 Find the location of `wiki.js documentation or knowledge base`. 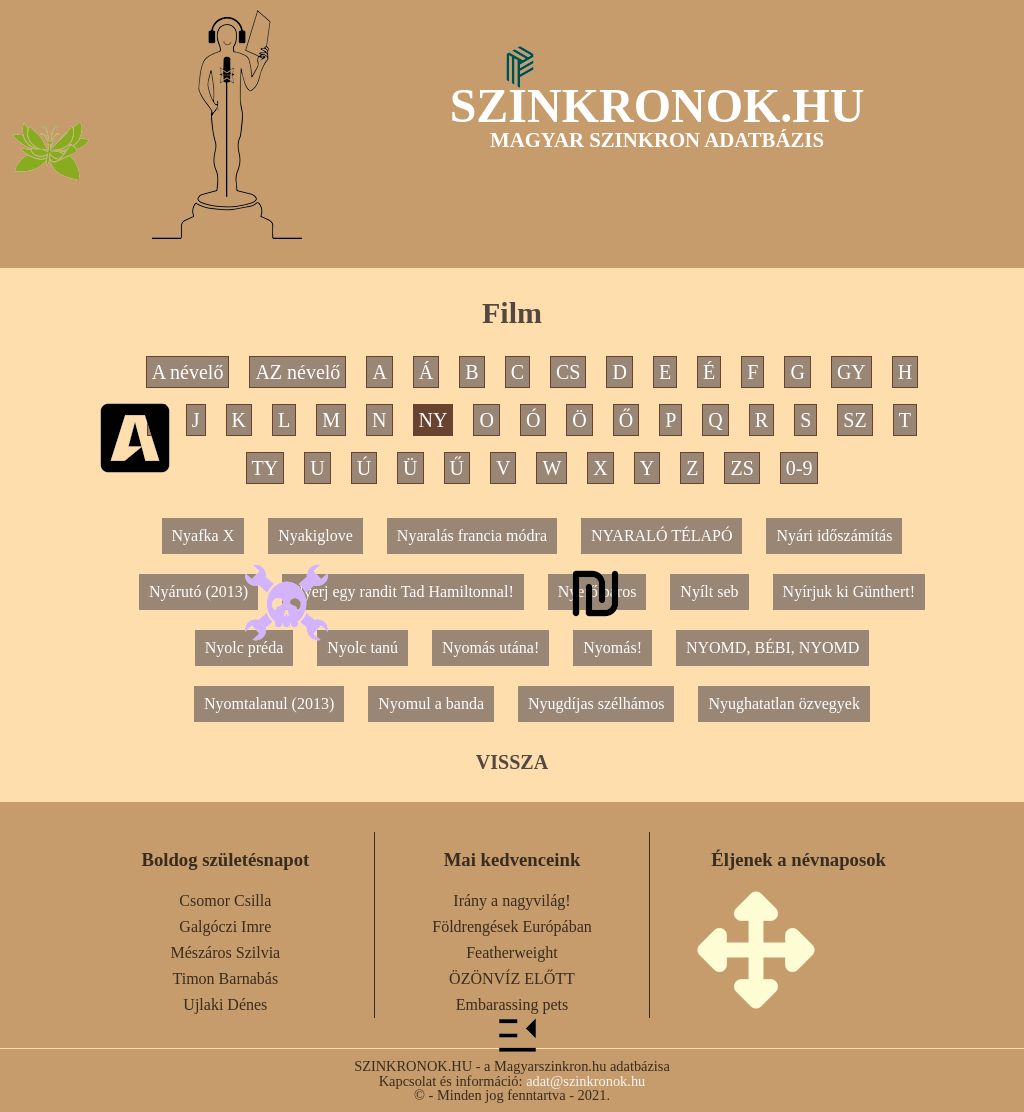

wiki.js documentation or knowledge base is located at coordinates (51, 151).